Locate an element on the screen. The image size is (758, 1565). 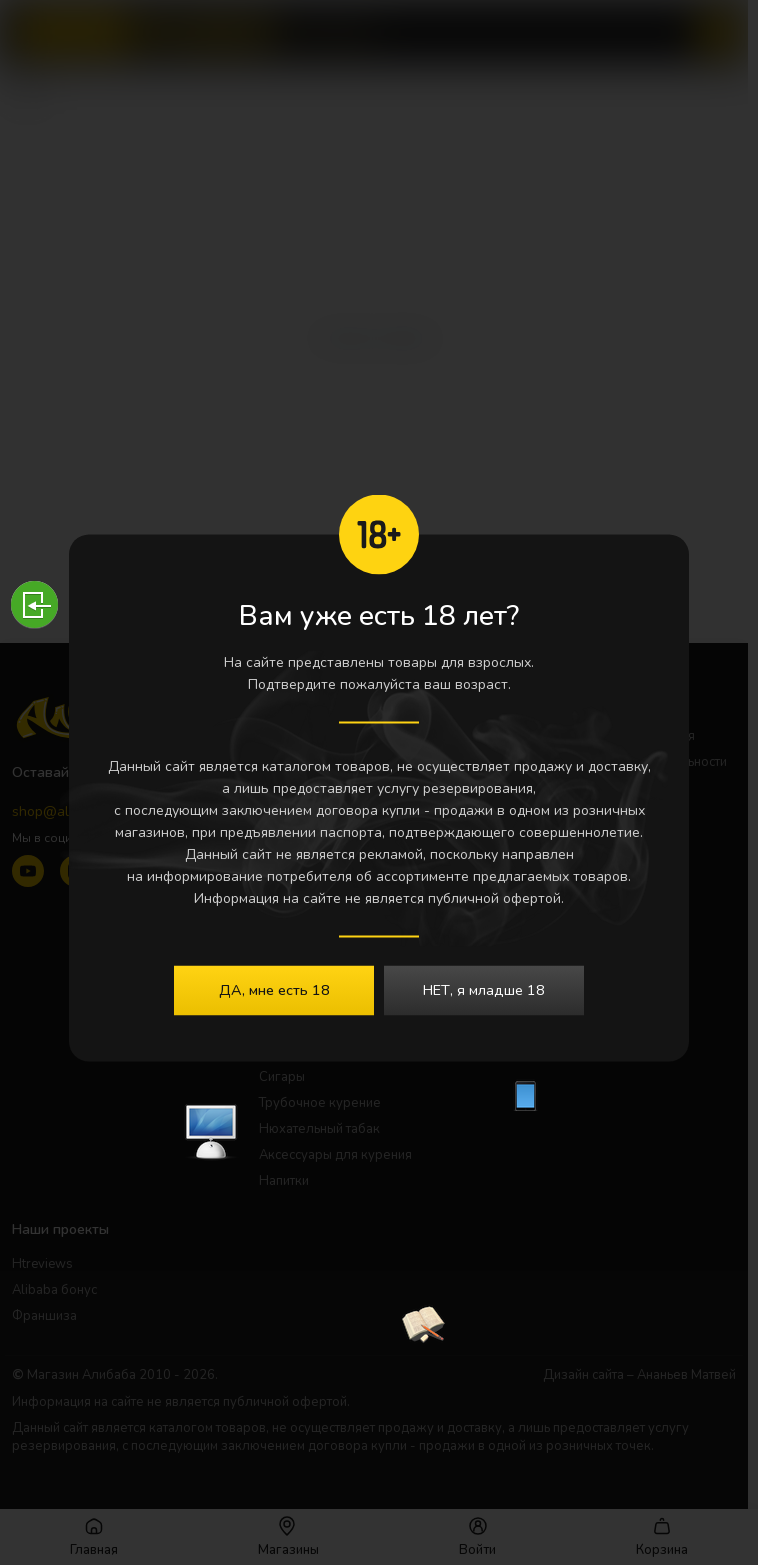
iPad Mini 3 device icon in system settings is located at coordinates (525, 1093).